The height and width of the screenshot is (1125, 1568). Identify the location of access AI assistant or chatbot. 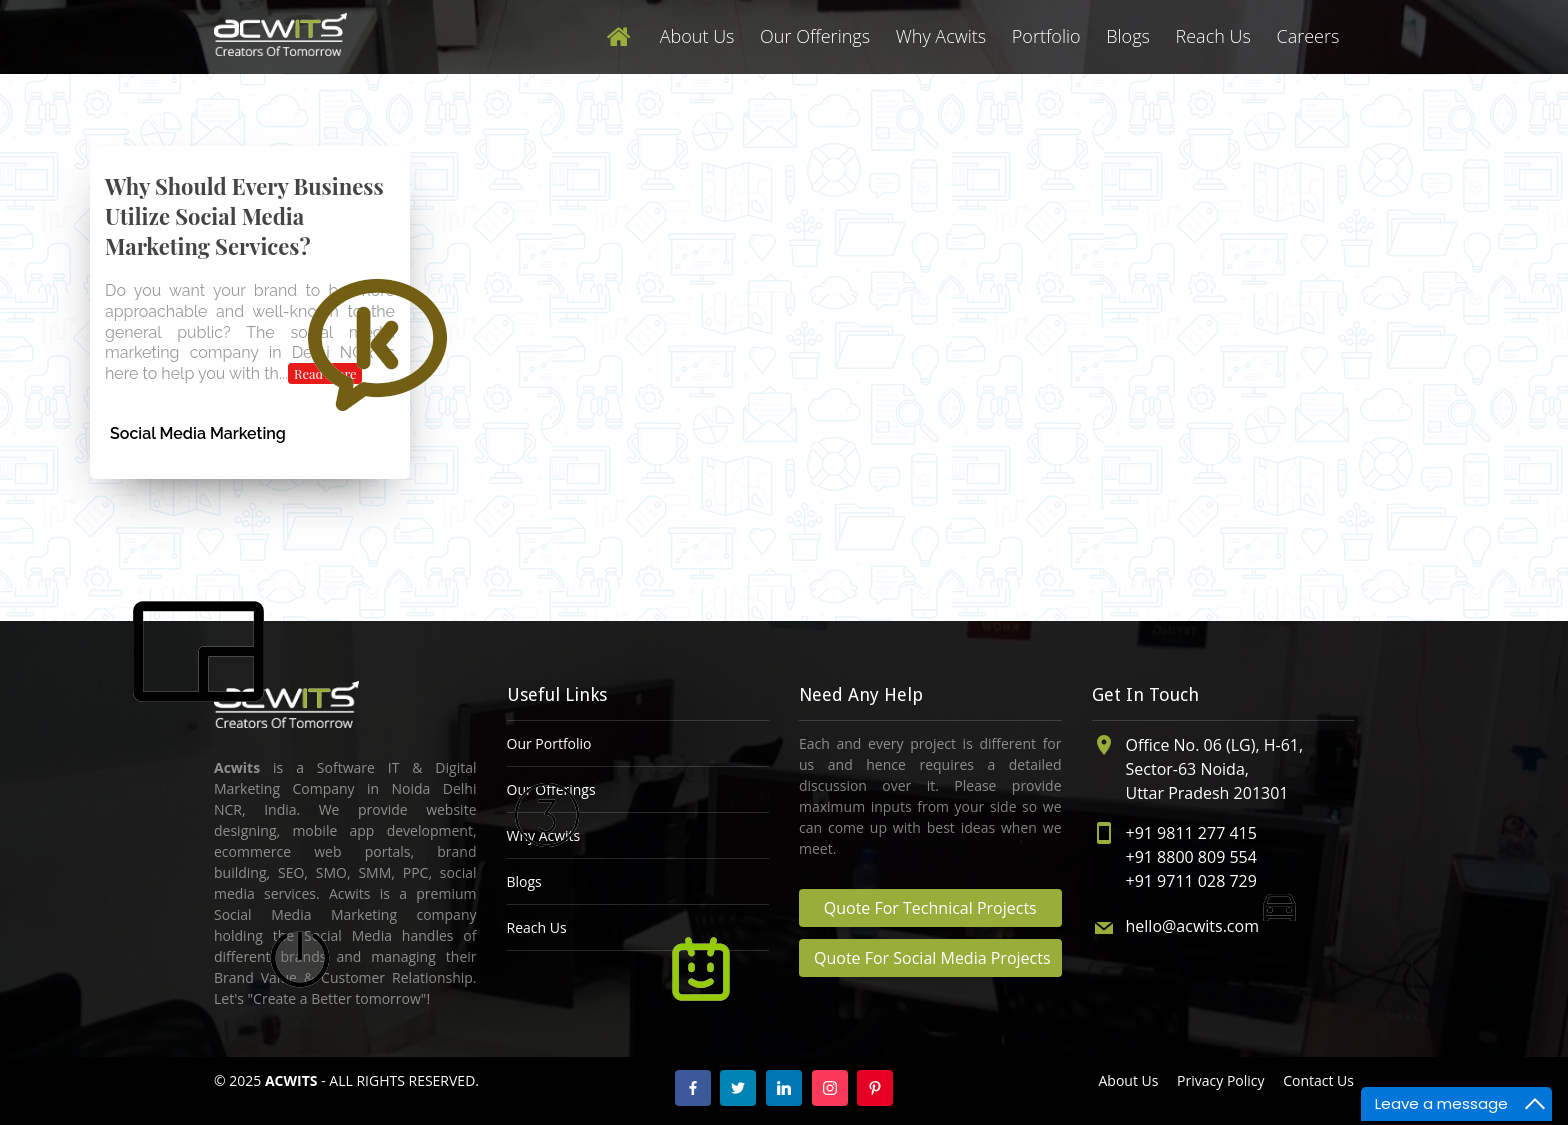
(701, 969).